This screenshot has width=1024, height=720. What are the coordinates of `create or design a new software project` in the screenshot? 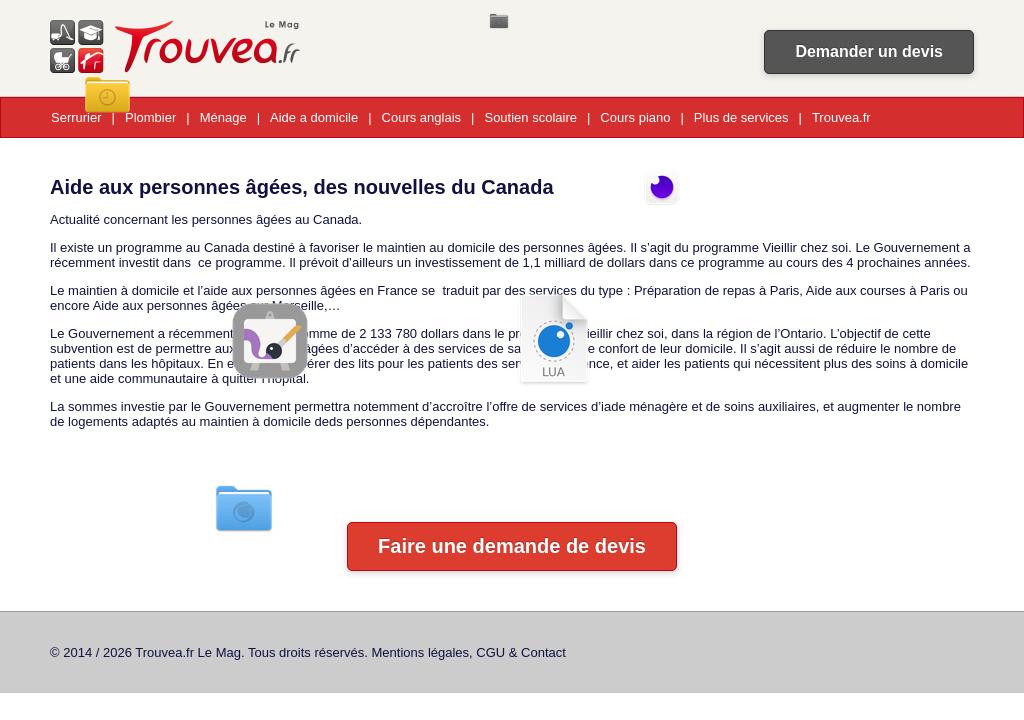 It's located at (270, 341).